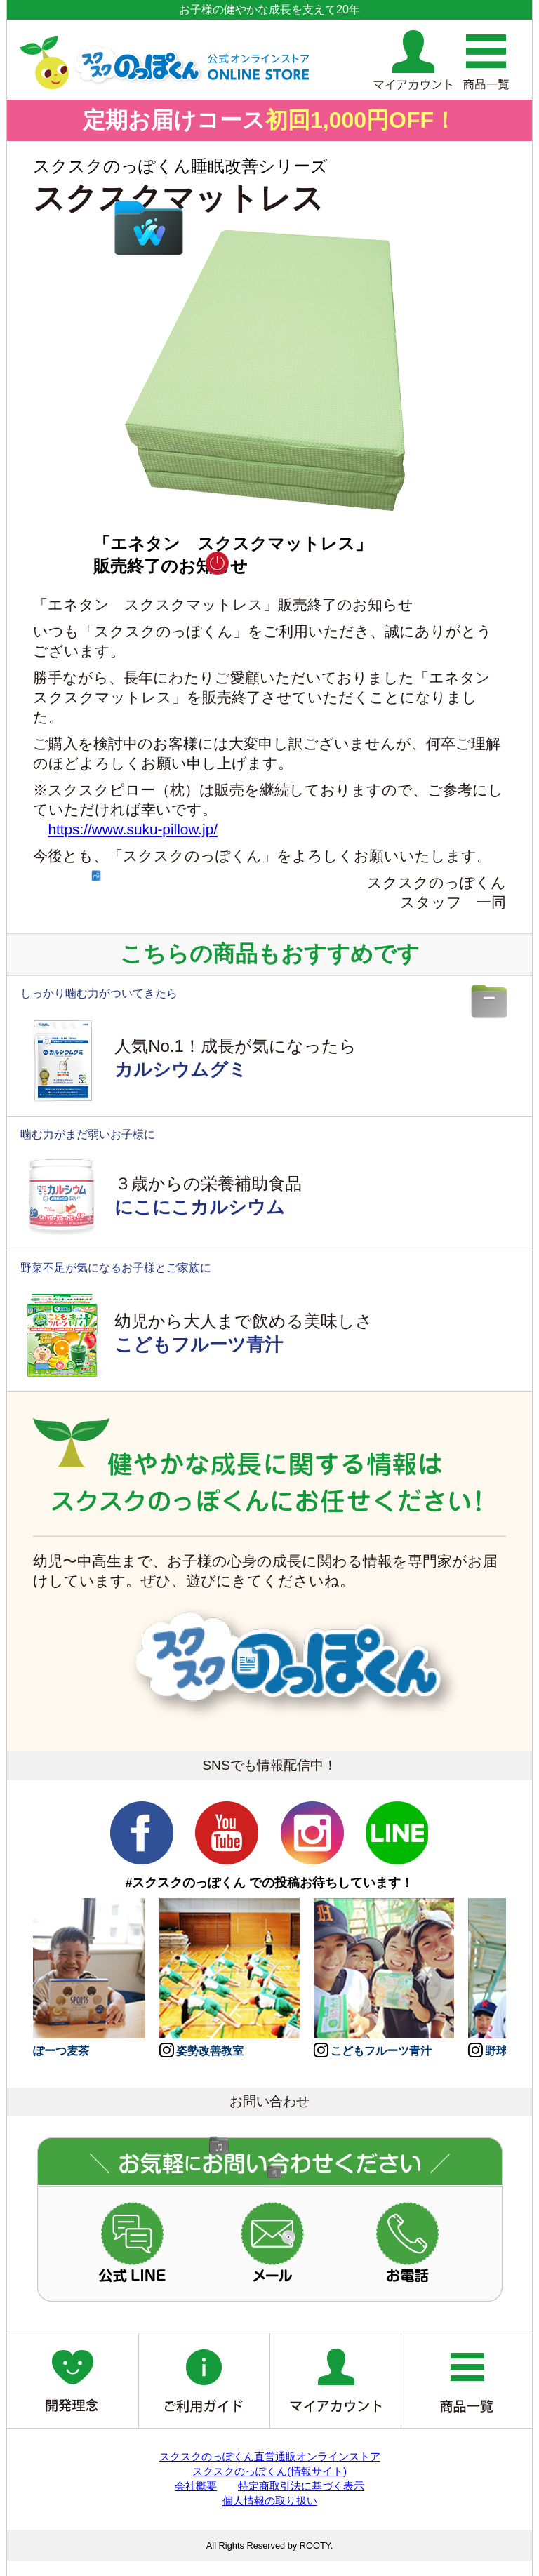  What do you see at coordinates (148, 229) in the screenshot?
I see `open waterfox browser files folder` at bounding box center [148, 229].